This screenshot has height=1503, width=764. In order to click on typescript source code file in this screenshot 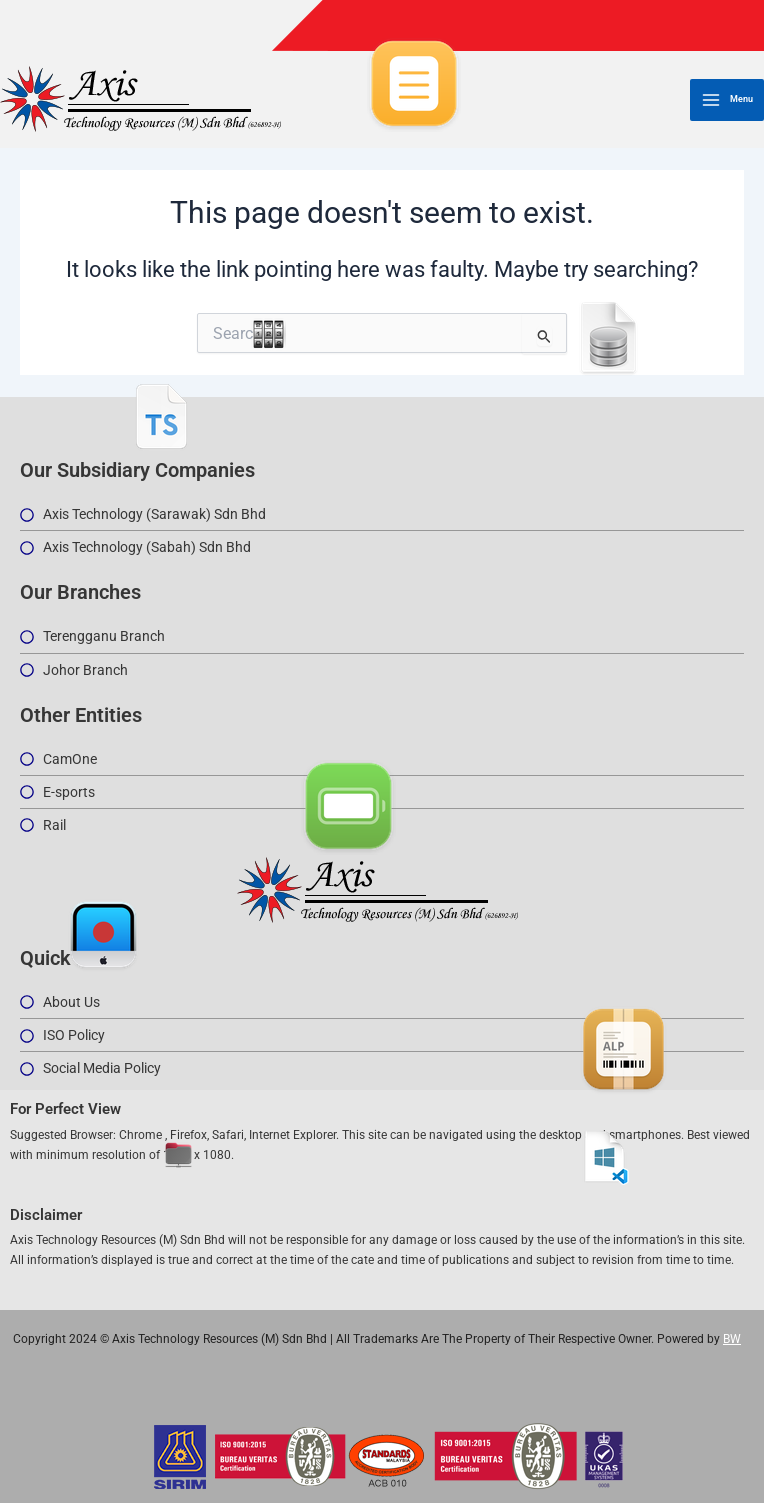, I will do `click(161, 416)`.